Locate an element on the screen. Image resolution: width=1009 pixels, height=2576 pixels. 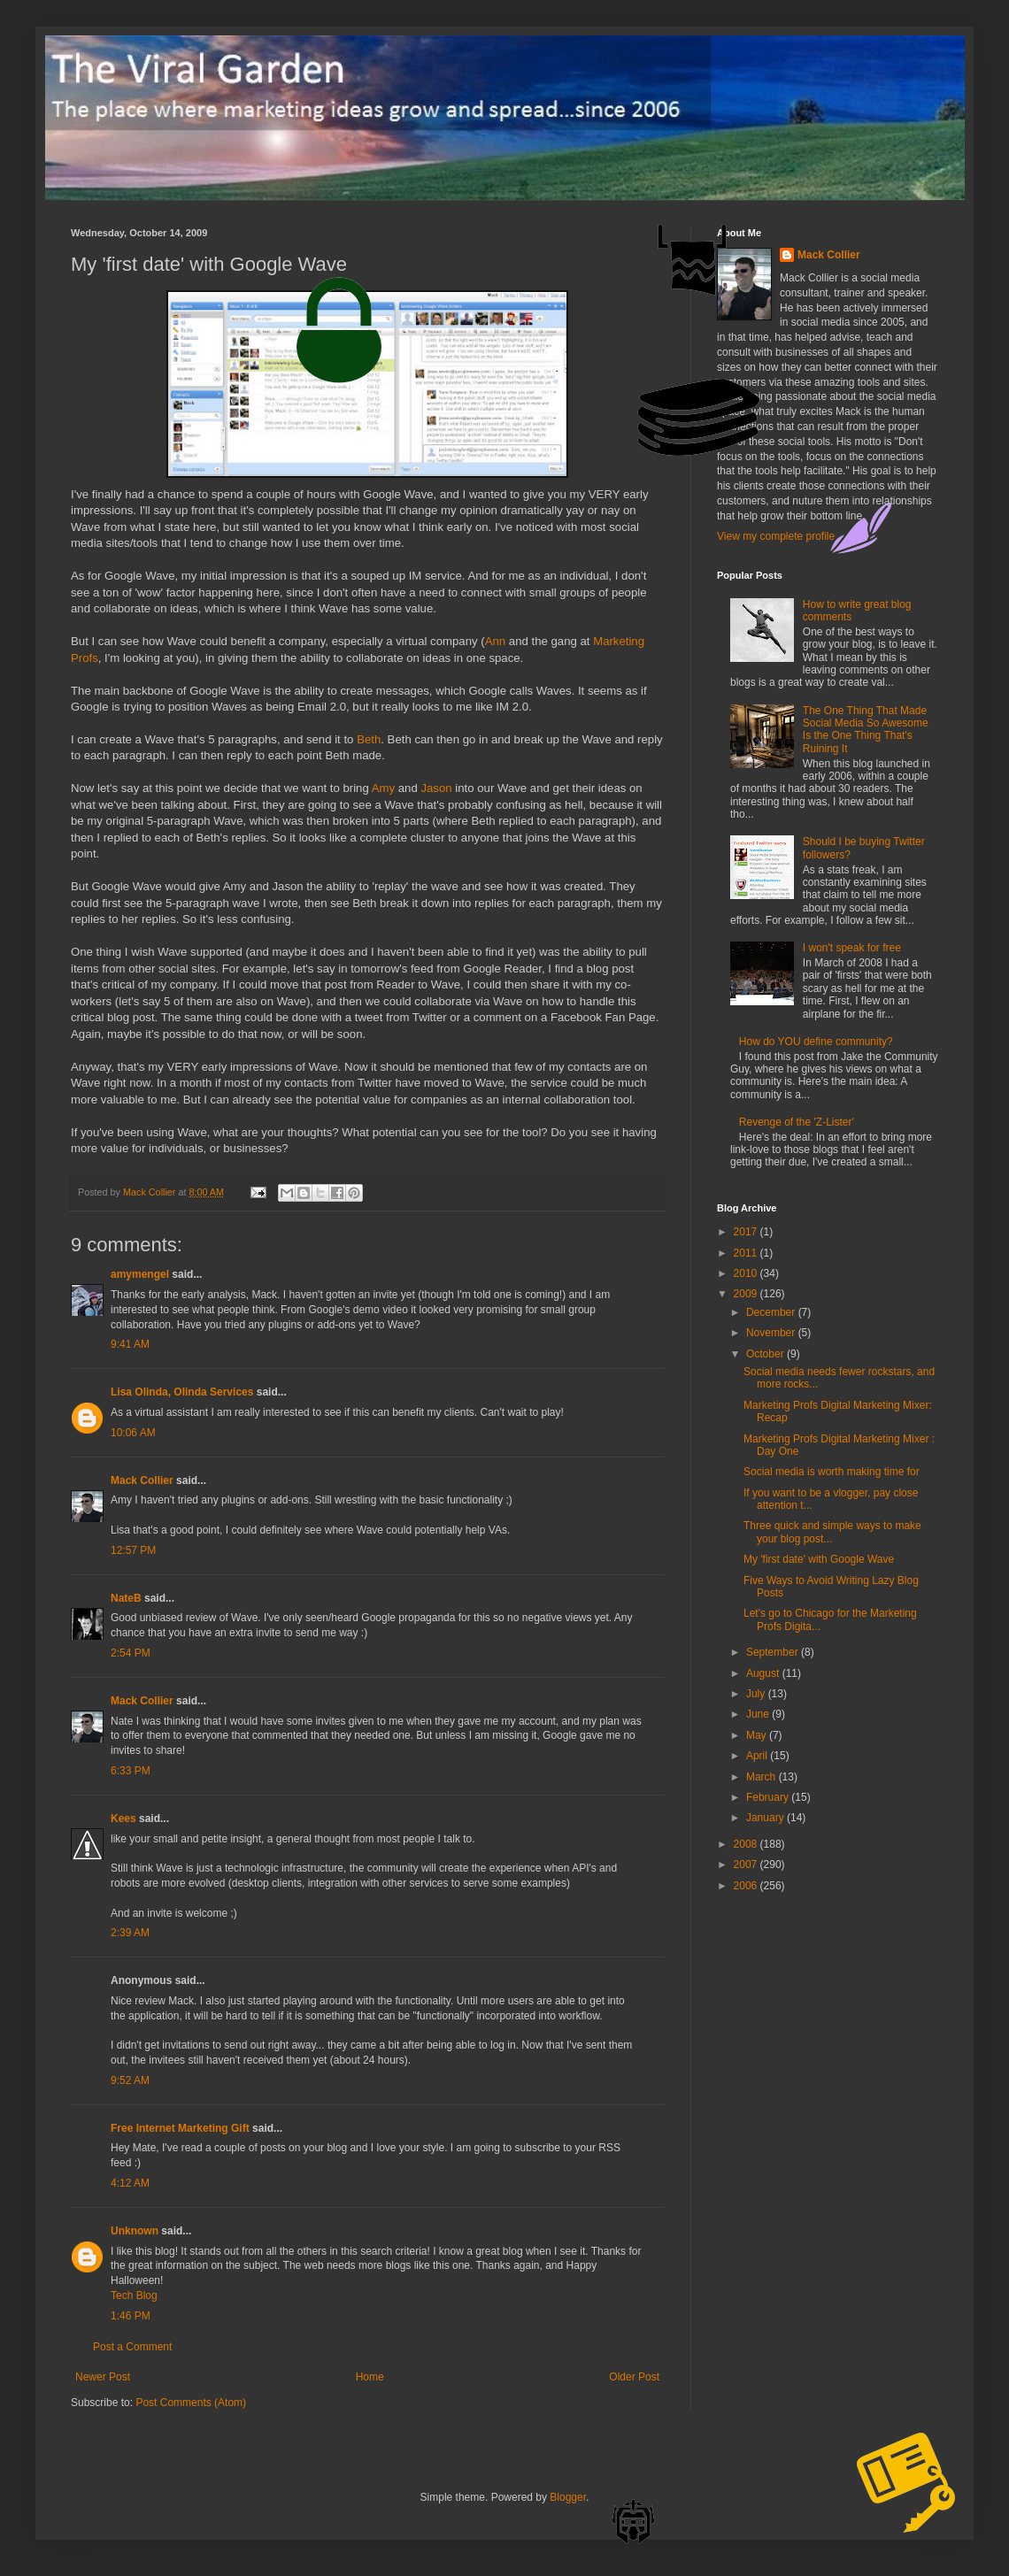
indicates a locked or secured item is located at coordinates (339, 330).